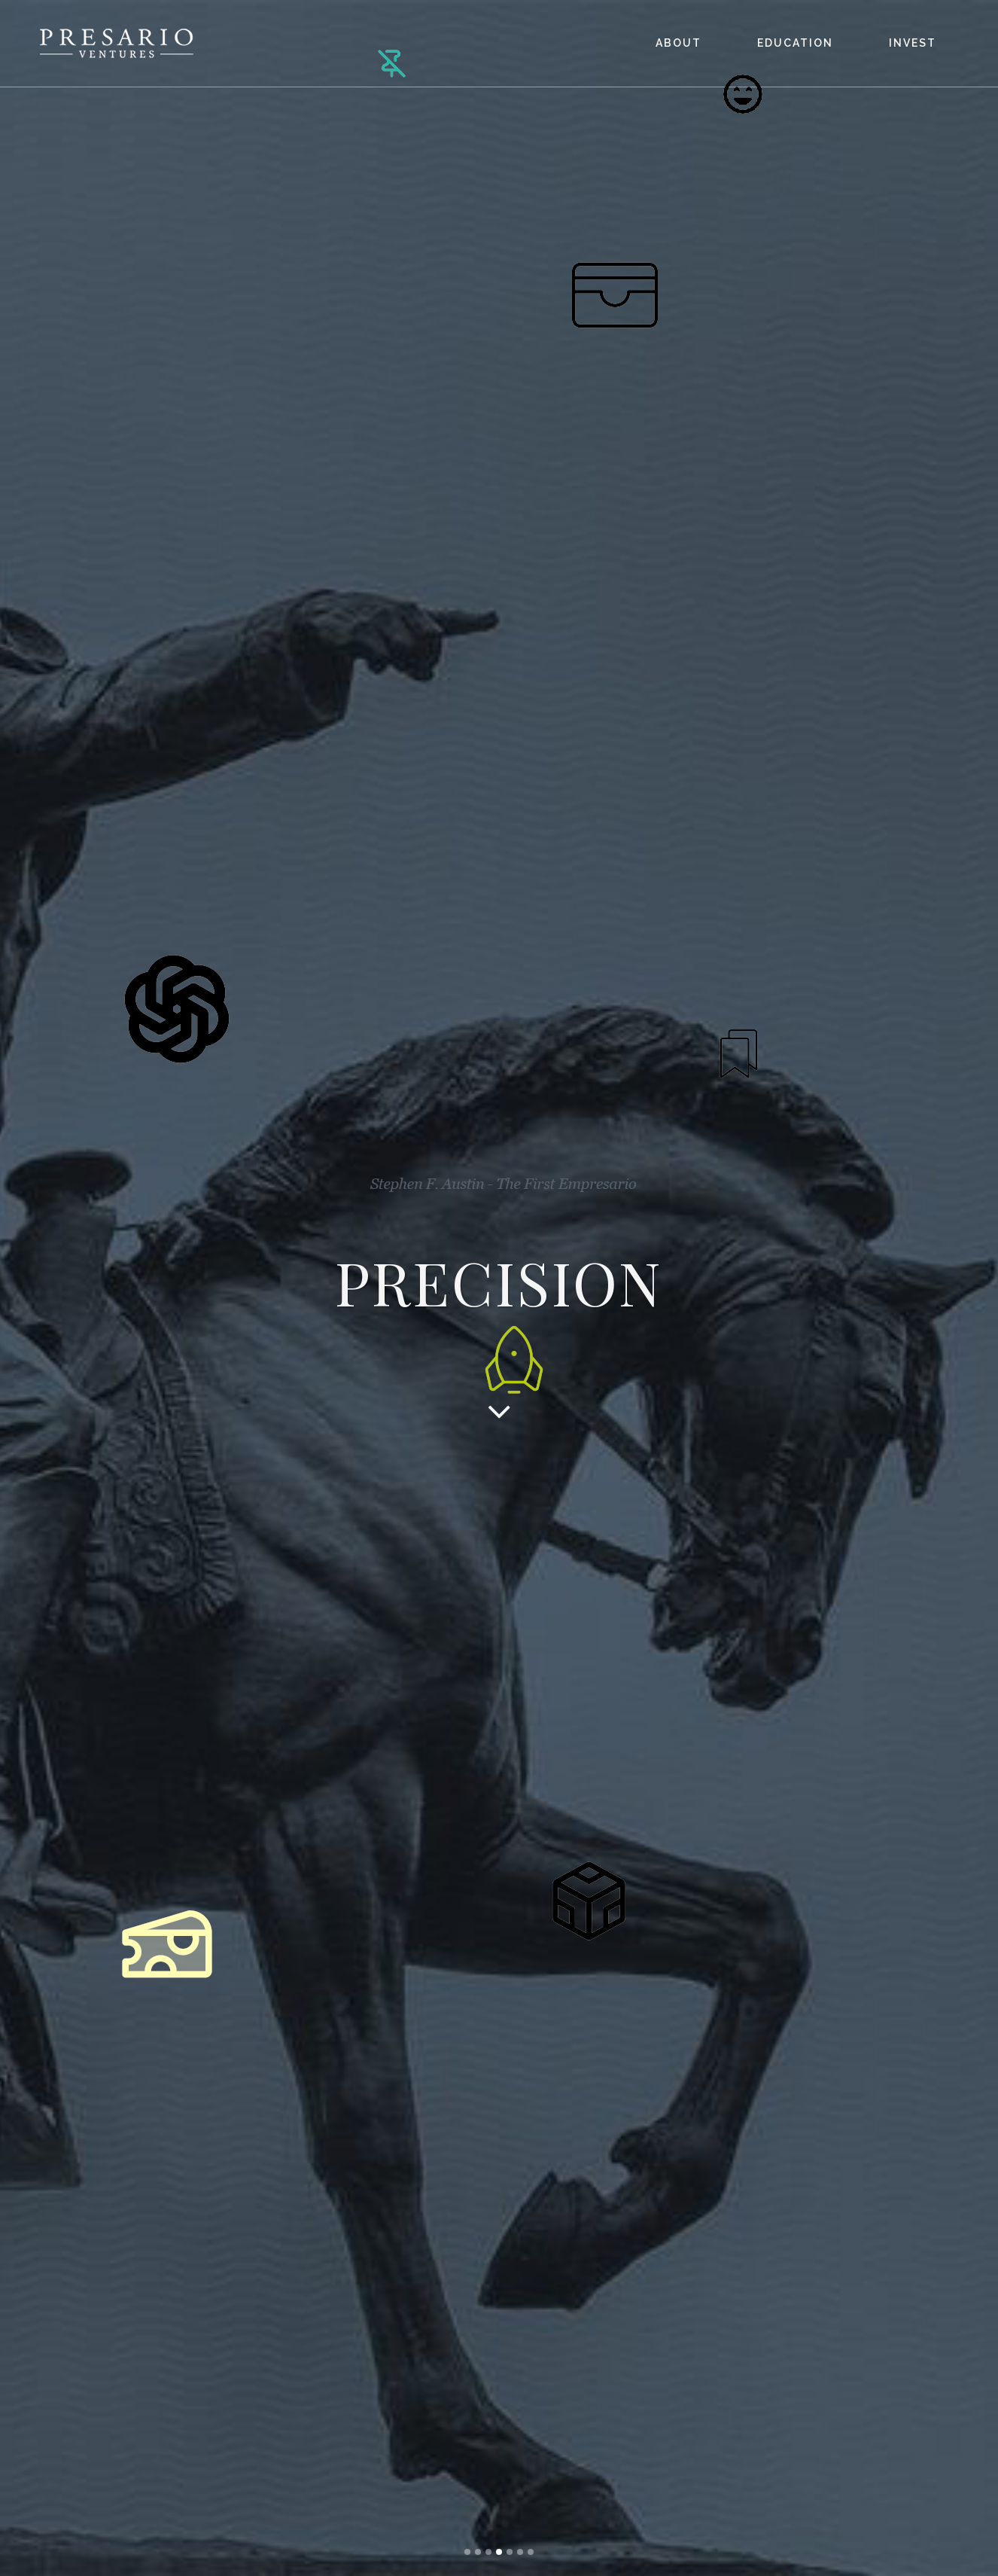 This screenshot has height=2576, width=998. I want to click on launch or deploy an application, so click(514, 1362).